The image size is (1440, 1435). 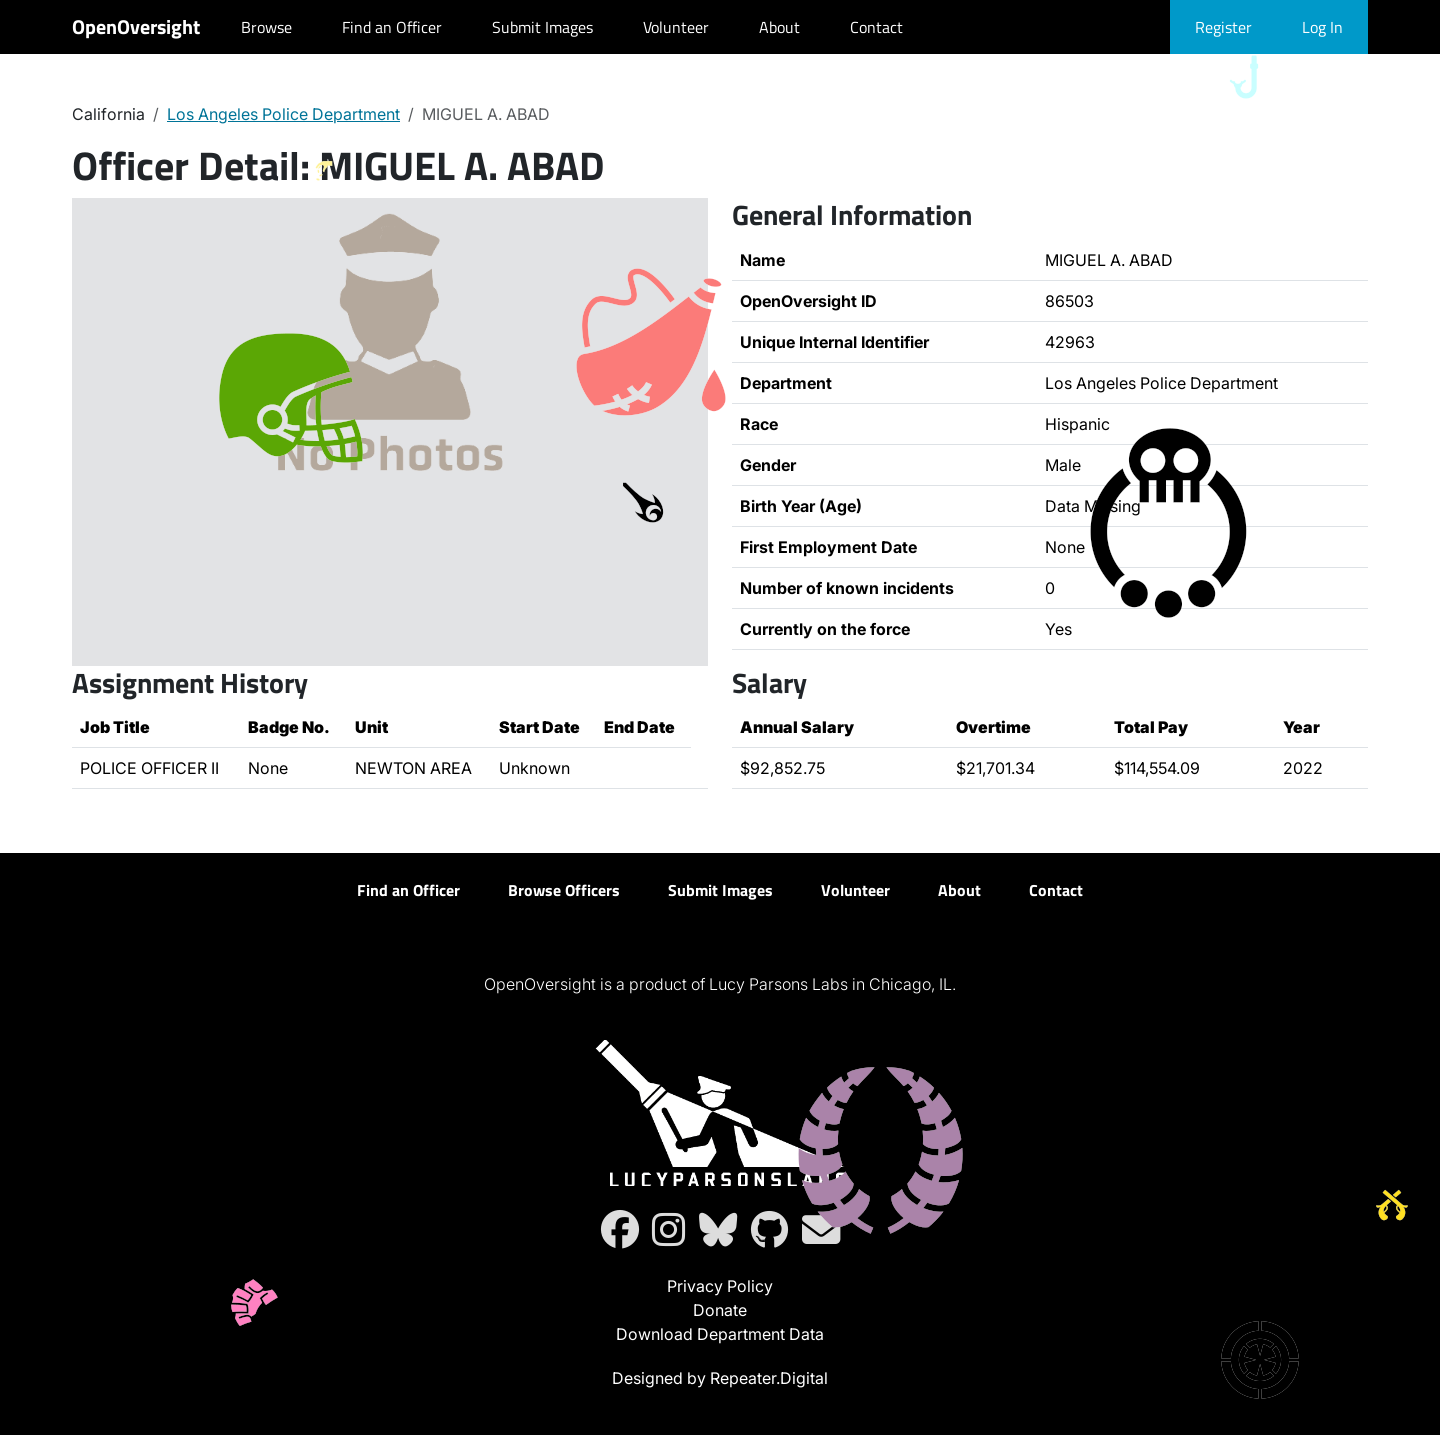 What do you see at coordinates (880, 1150) in the screenshot?
I see `indicates achievement or award earned` at bounding box center [880, 1150].